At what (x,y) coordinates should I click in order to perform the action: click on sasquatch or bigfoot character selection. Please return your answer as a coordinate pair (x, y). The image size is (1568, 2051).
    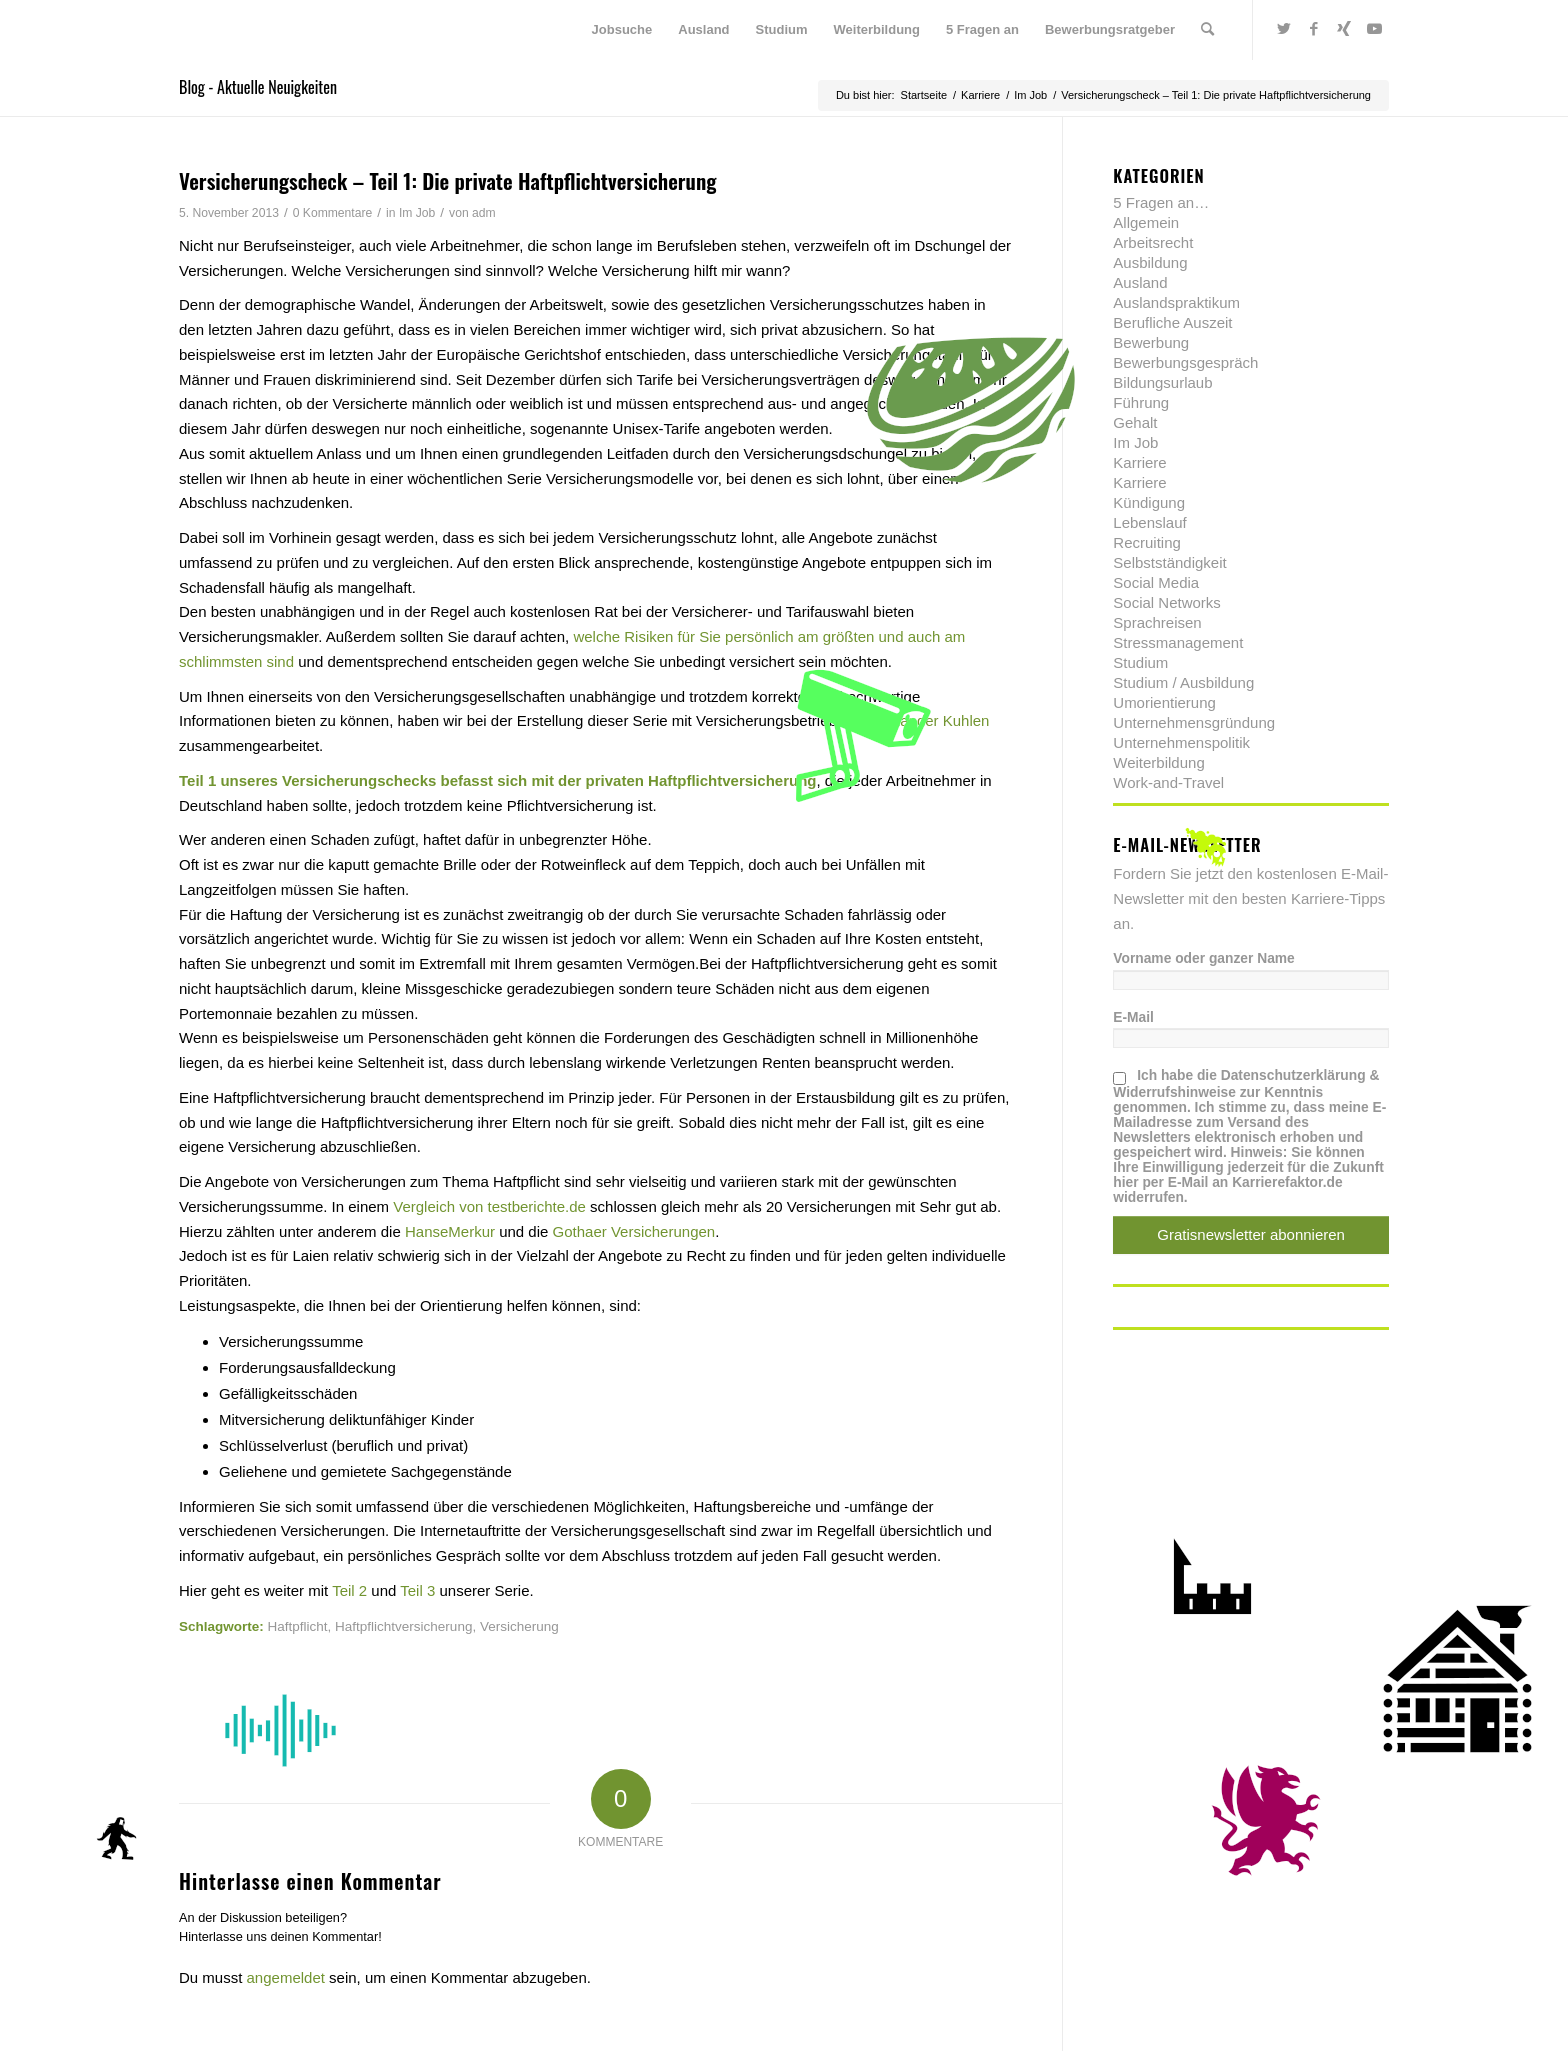
    Looking at the image, I should click on (116, 1838).